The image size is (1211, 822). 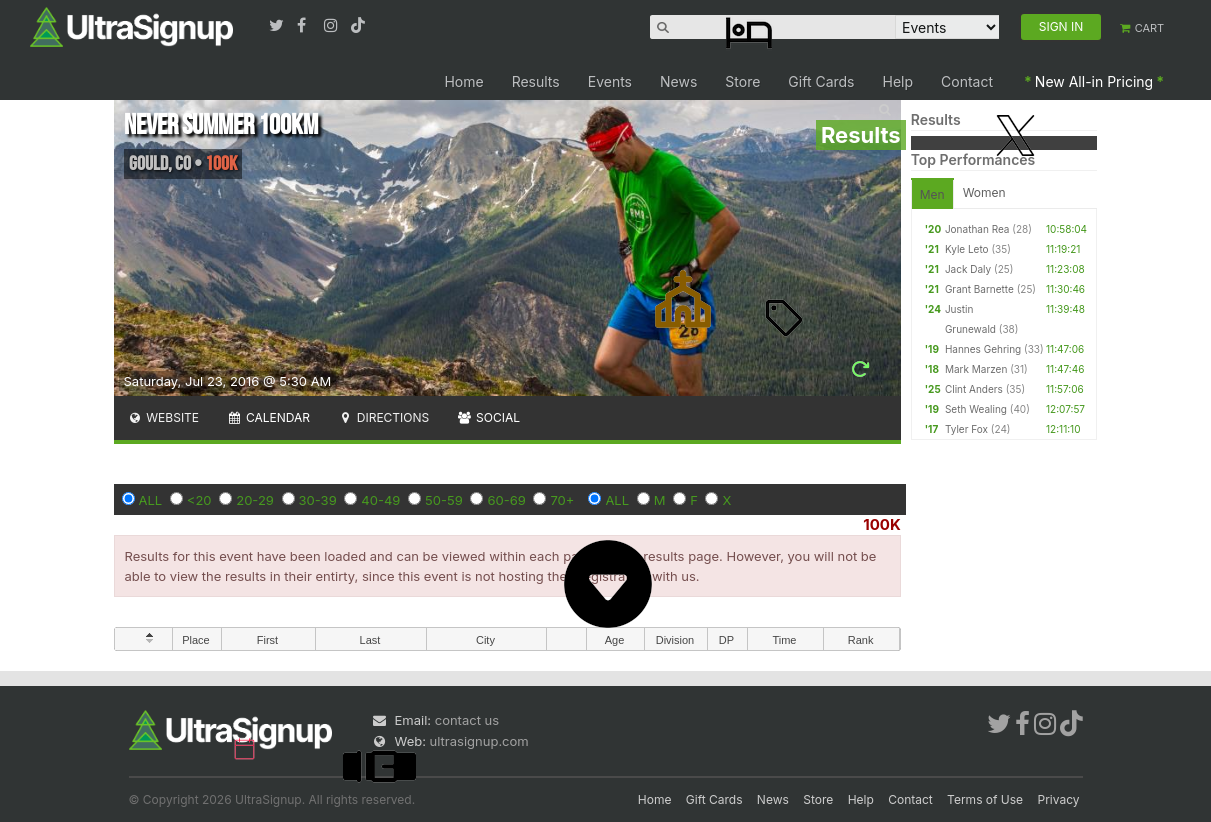 What do you see at coordinates (683, 302) in the screenshot?
I see `view nearby churches or places of worship` at bounding box center [683, 302].